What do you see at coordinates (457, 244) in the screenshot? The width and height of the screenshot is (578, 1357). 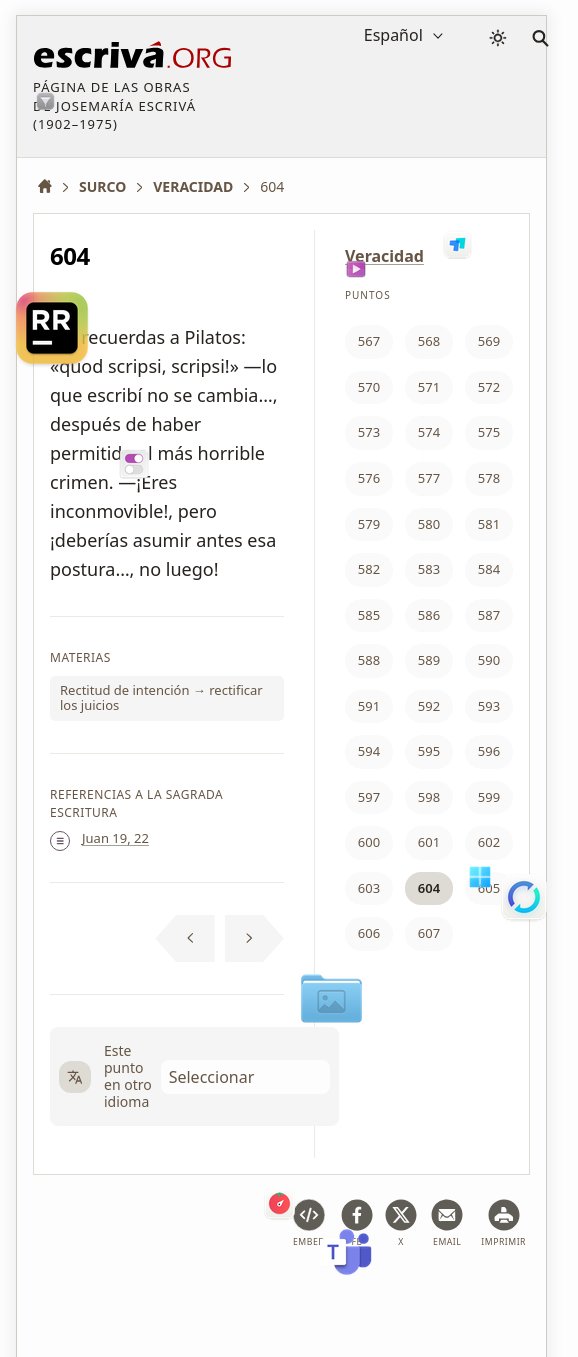 I see `open todesk remote desktop application` at bounding box center [457, 244].